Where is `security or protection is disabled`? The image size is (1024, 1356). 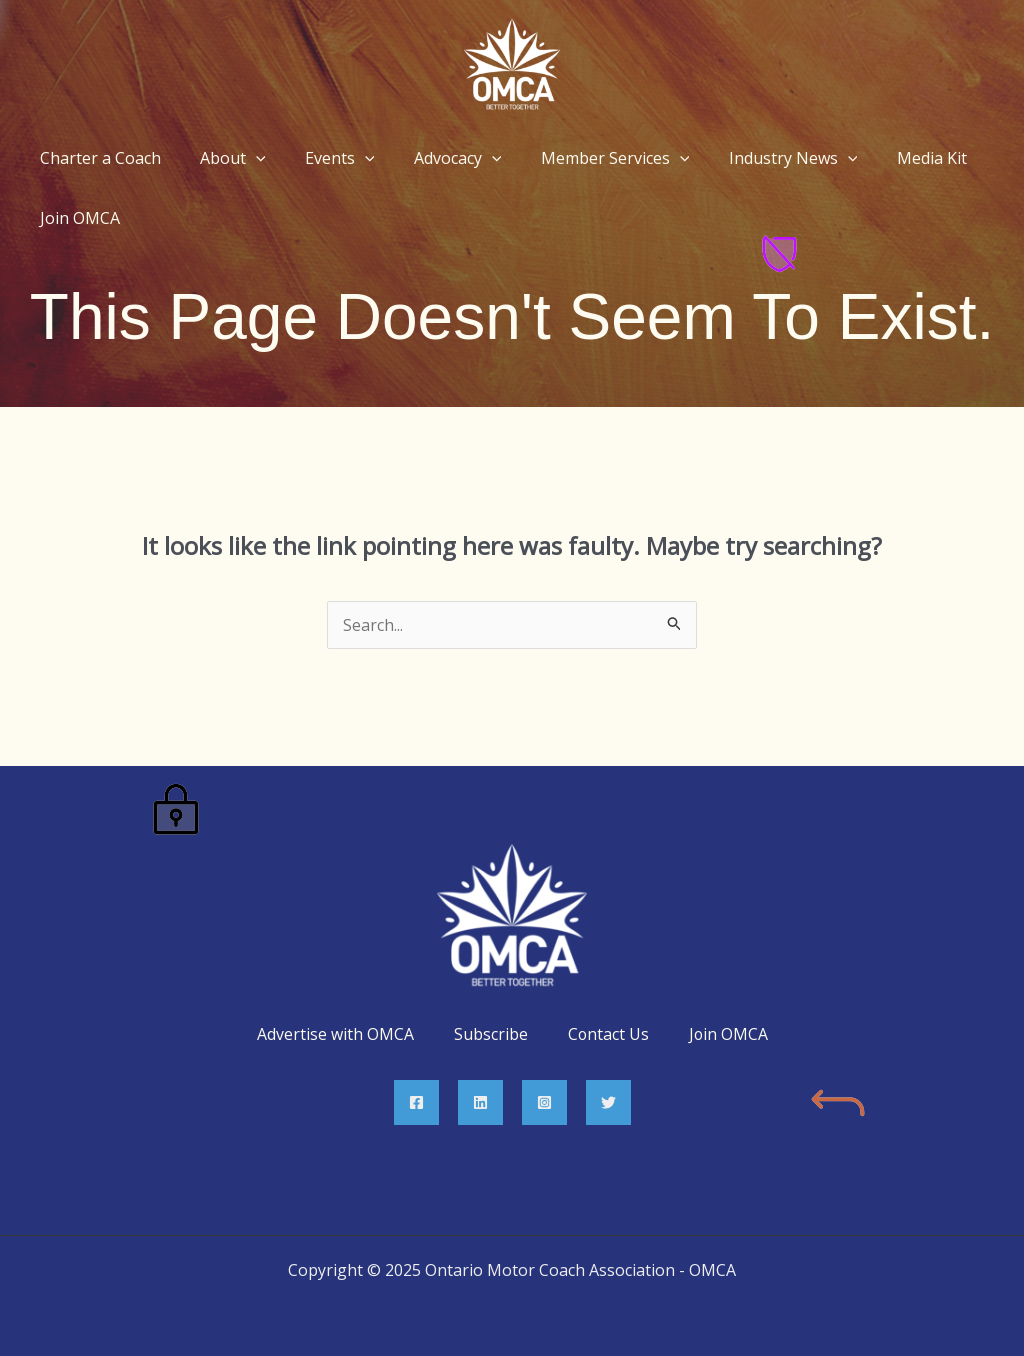
security or protection is disabled is located at coordinates (779, 252).